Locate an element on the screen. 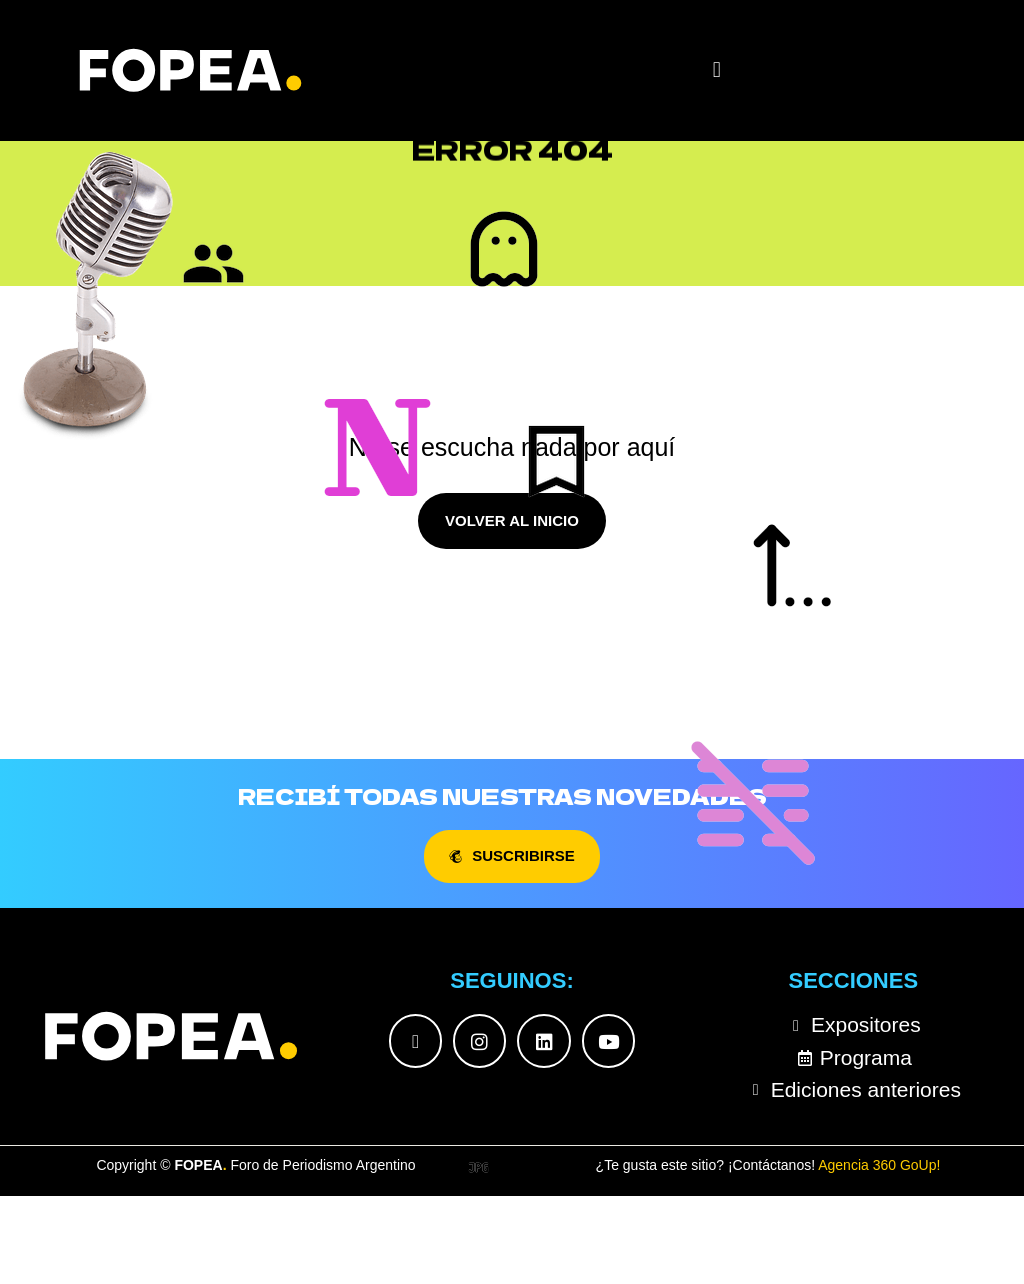  save this item for later is located at coordinates (556, 461).